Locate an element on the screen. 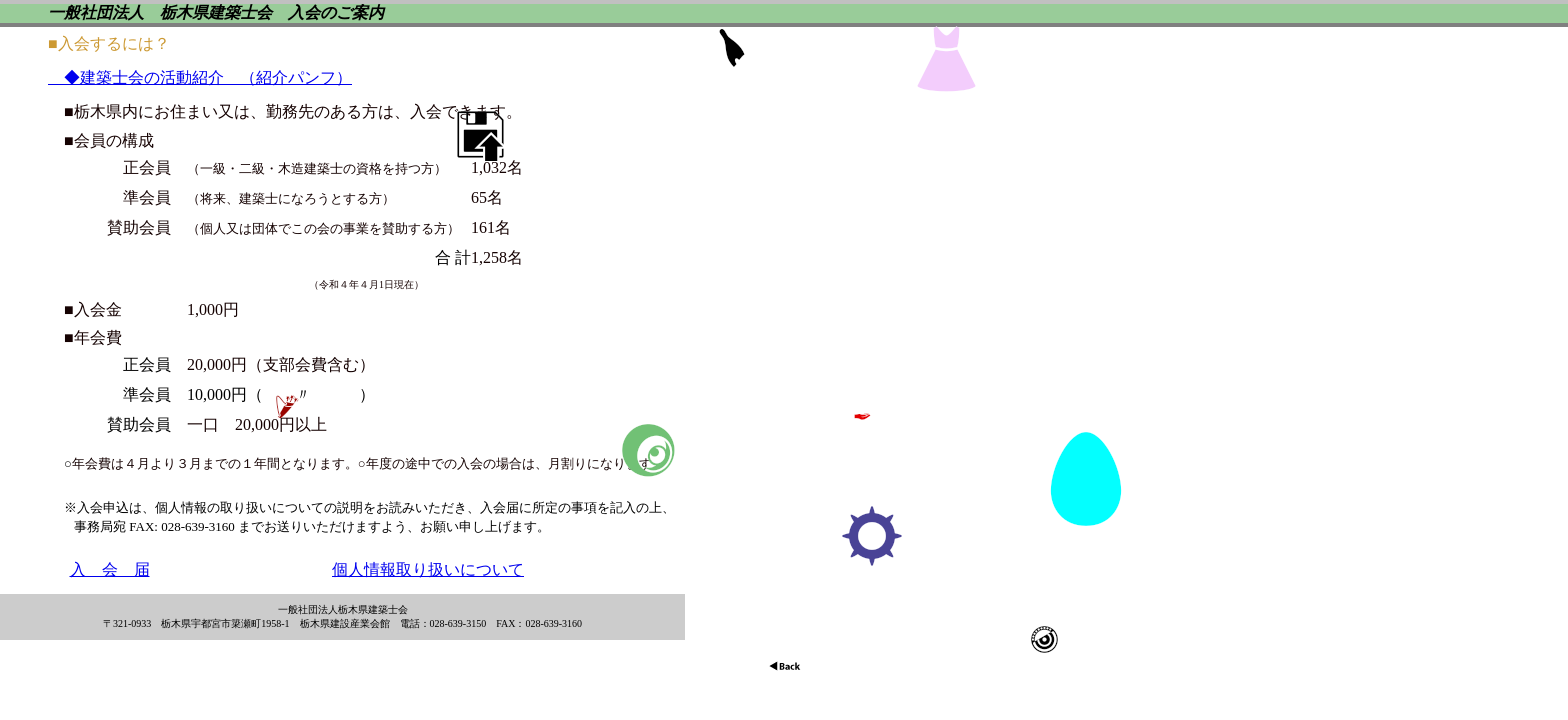 The height and width of the screenshot is (720, 1568). spikeball game or sports activity is located at coordinates (872, 536).